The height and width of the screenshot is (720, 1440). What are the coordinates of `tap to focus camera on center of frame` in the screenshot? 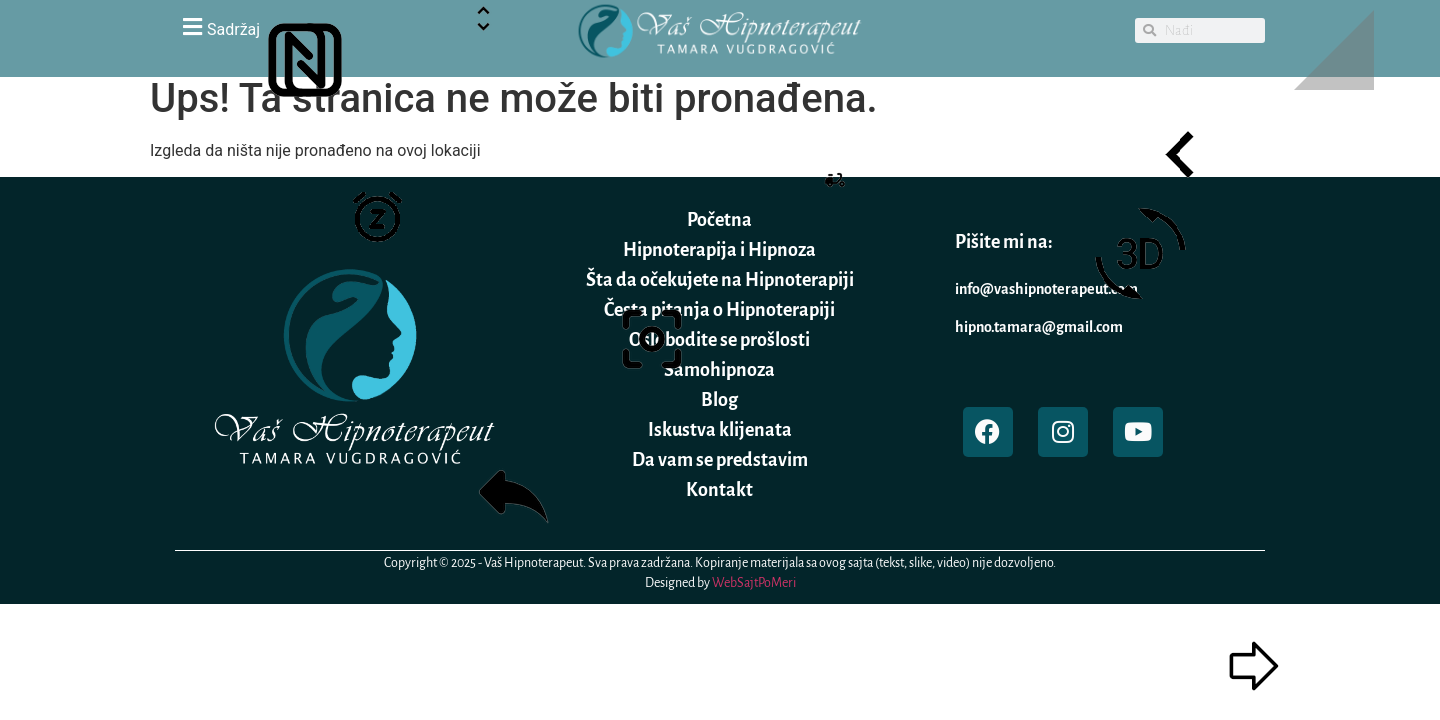 It's located at (652, 339).